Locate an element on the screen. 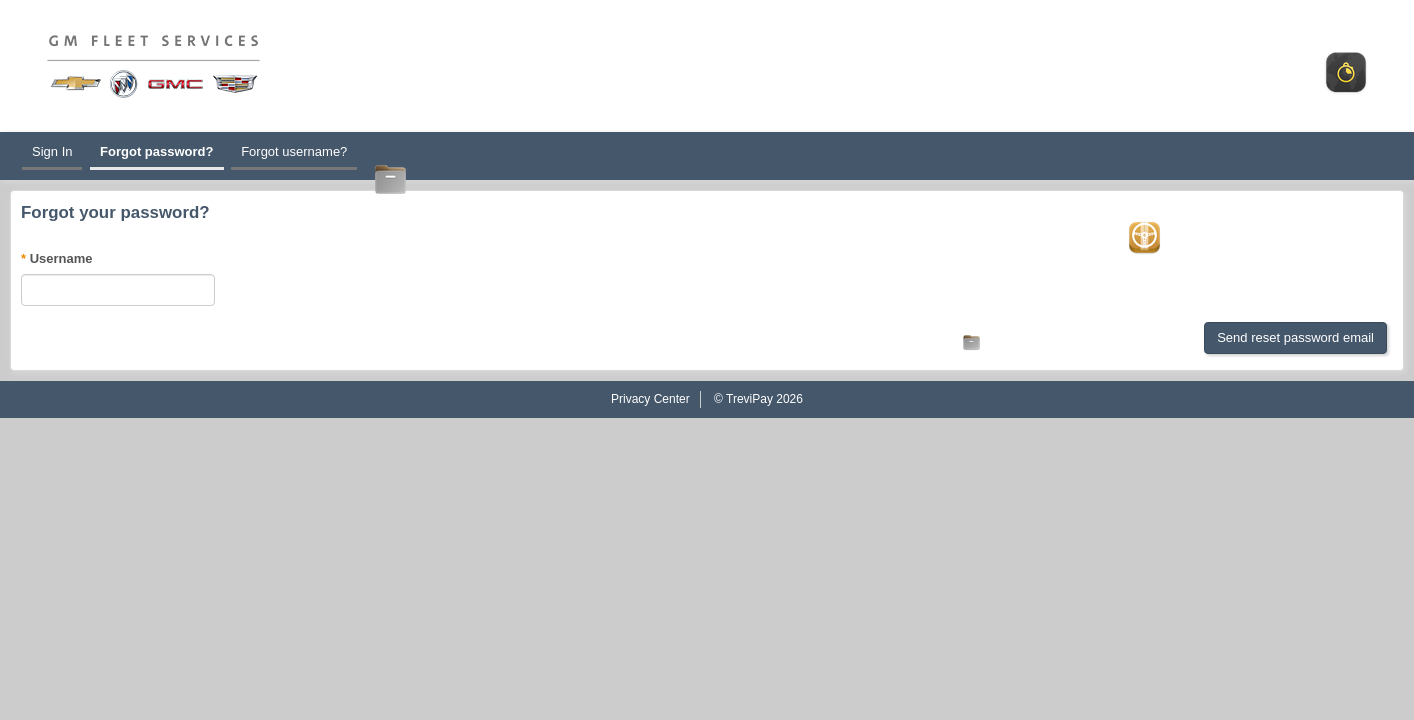  open the file manager application is located at coordinates (390, 179).